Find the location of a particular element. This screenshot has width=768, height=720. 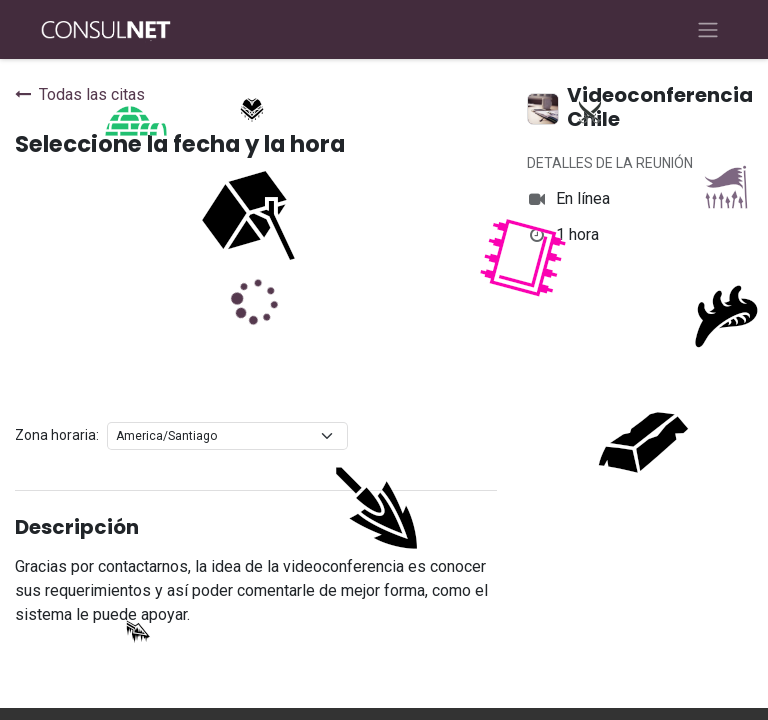

select shell or fossil item in game inventory is located at coordinates (726, 316).